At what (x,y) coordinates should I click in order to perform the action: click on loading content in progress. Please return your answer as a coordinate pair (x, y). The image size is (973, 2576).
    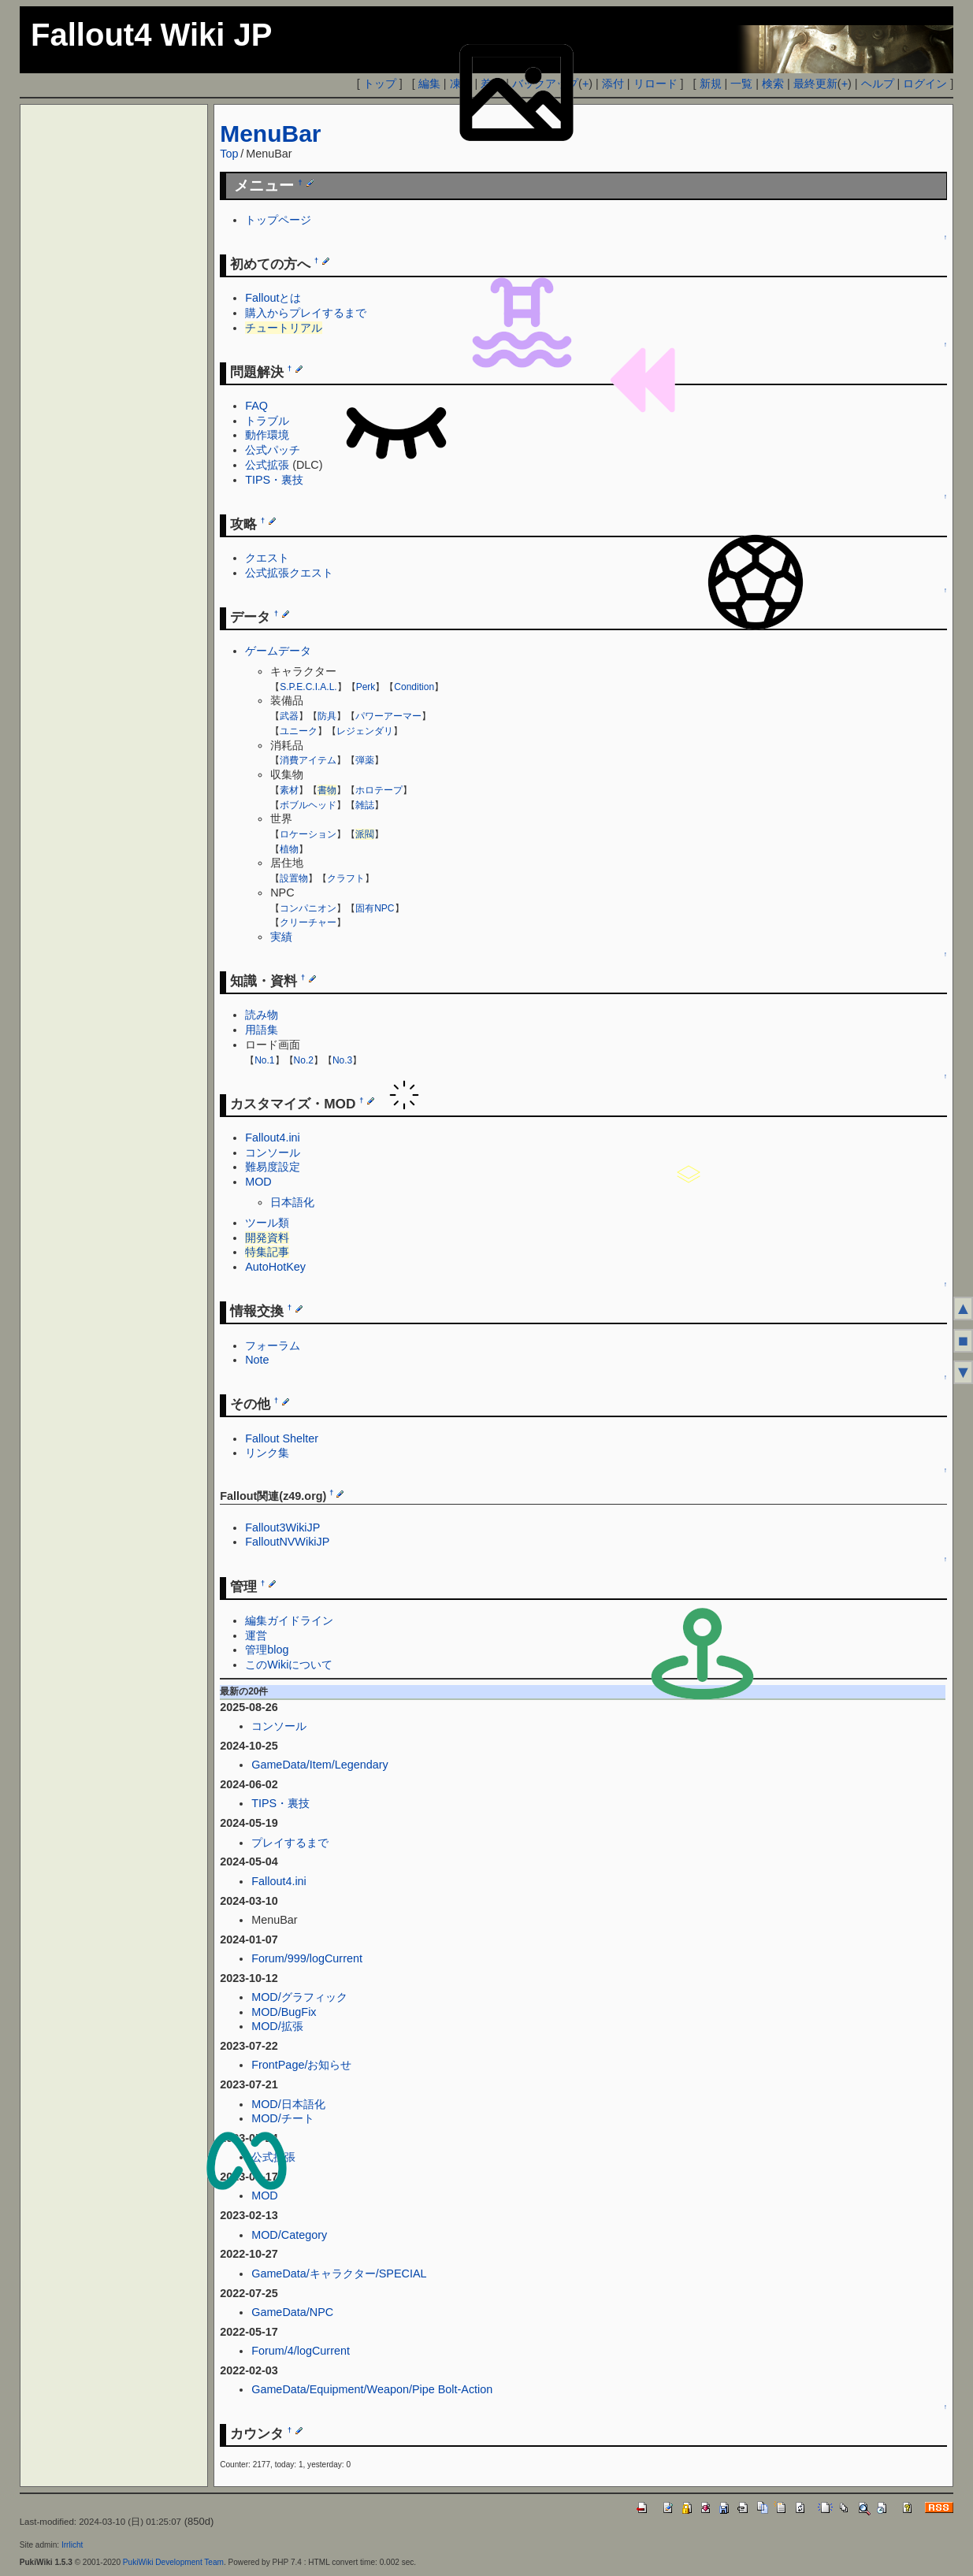
    Looking at the image, I should click on (404, 1095).